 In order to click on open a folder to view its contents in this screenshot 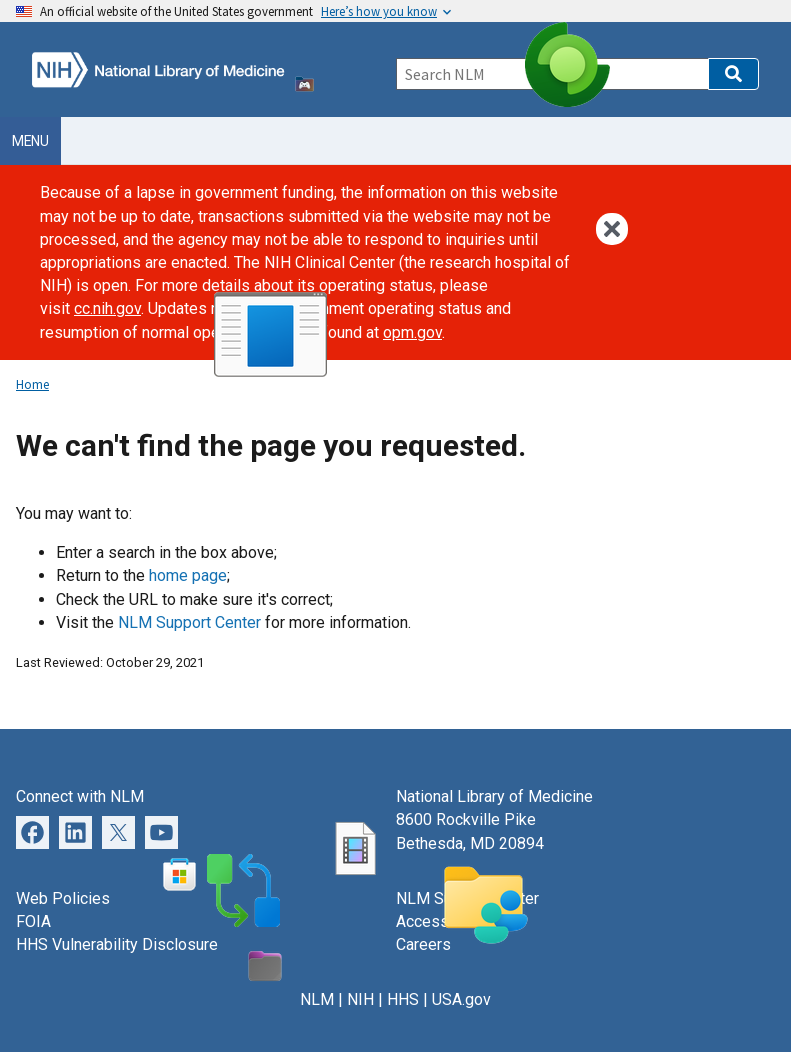, I will do `click(265, 966)`.